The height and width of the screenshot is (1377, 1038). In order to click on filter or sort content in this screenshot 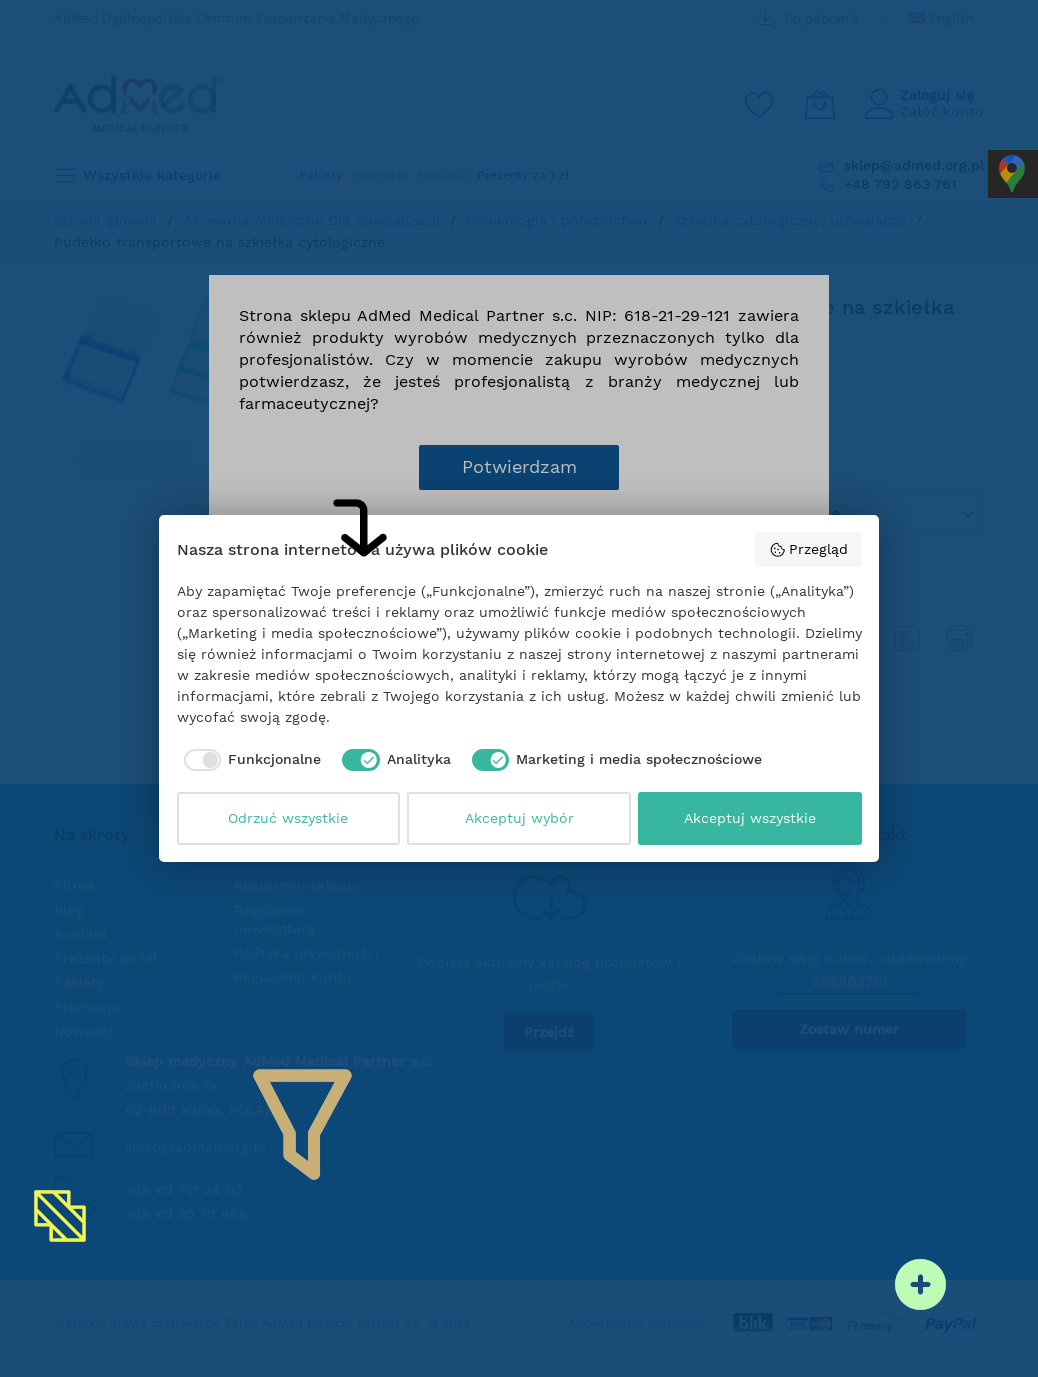, I will do `click(302, 1118)`.